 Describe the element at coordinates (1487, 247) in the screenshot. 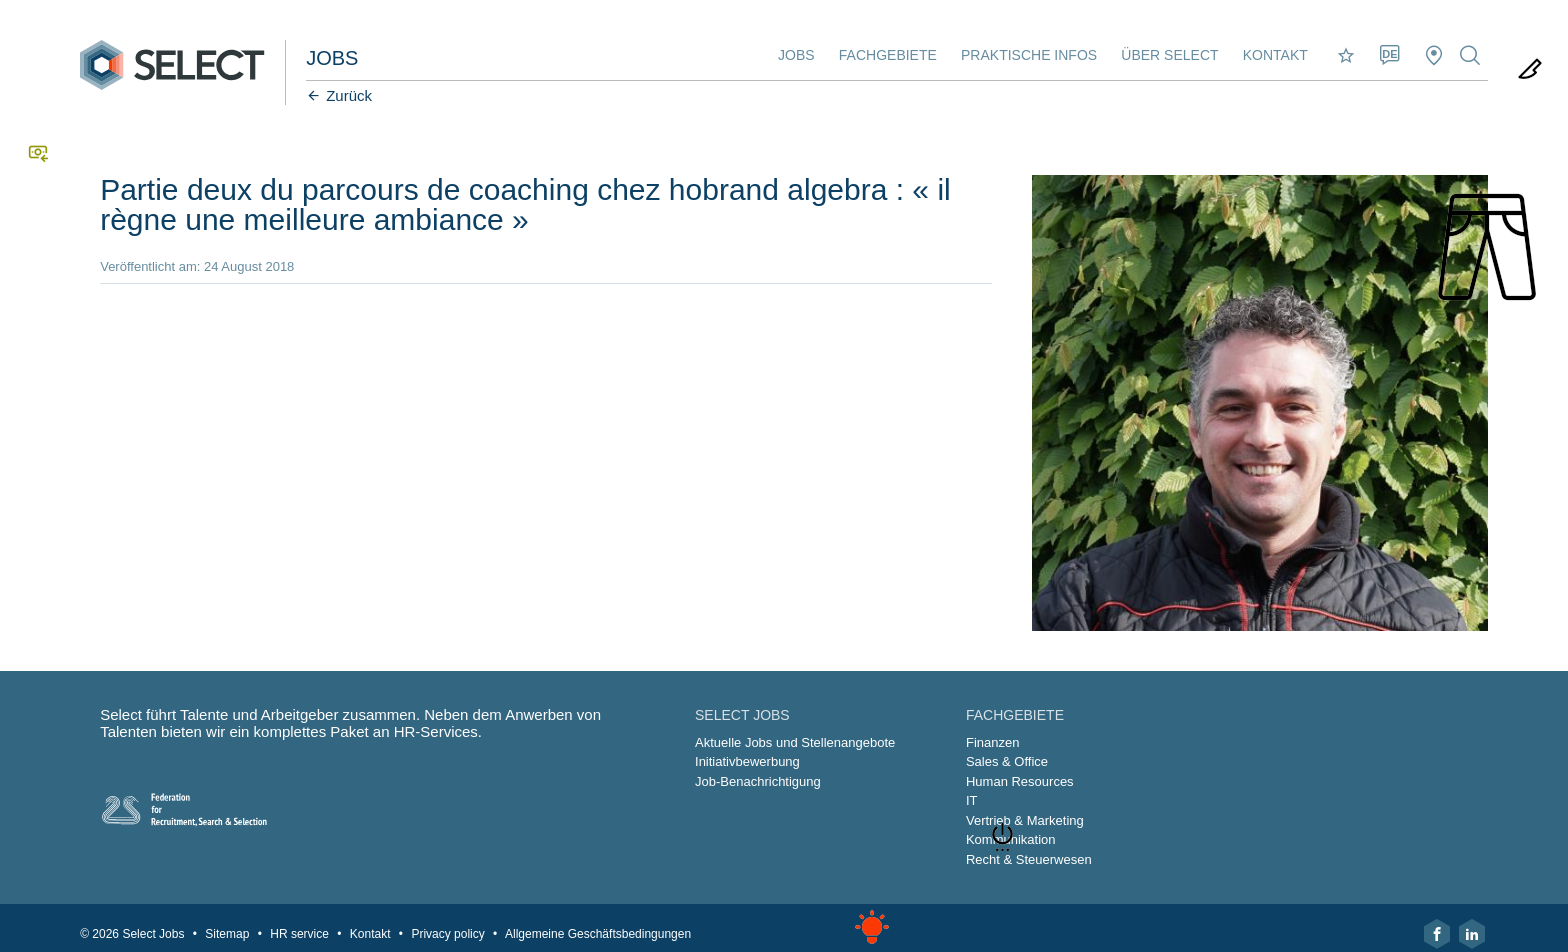

I see `browse pants or bottoms category` at that location.